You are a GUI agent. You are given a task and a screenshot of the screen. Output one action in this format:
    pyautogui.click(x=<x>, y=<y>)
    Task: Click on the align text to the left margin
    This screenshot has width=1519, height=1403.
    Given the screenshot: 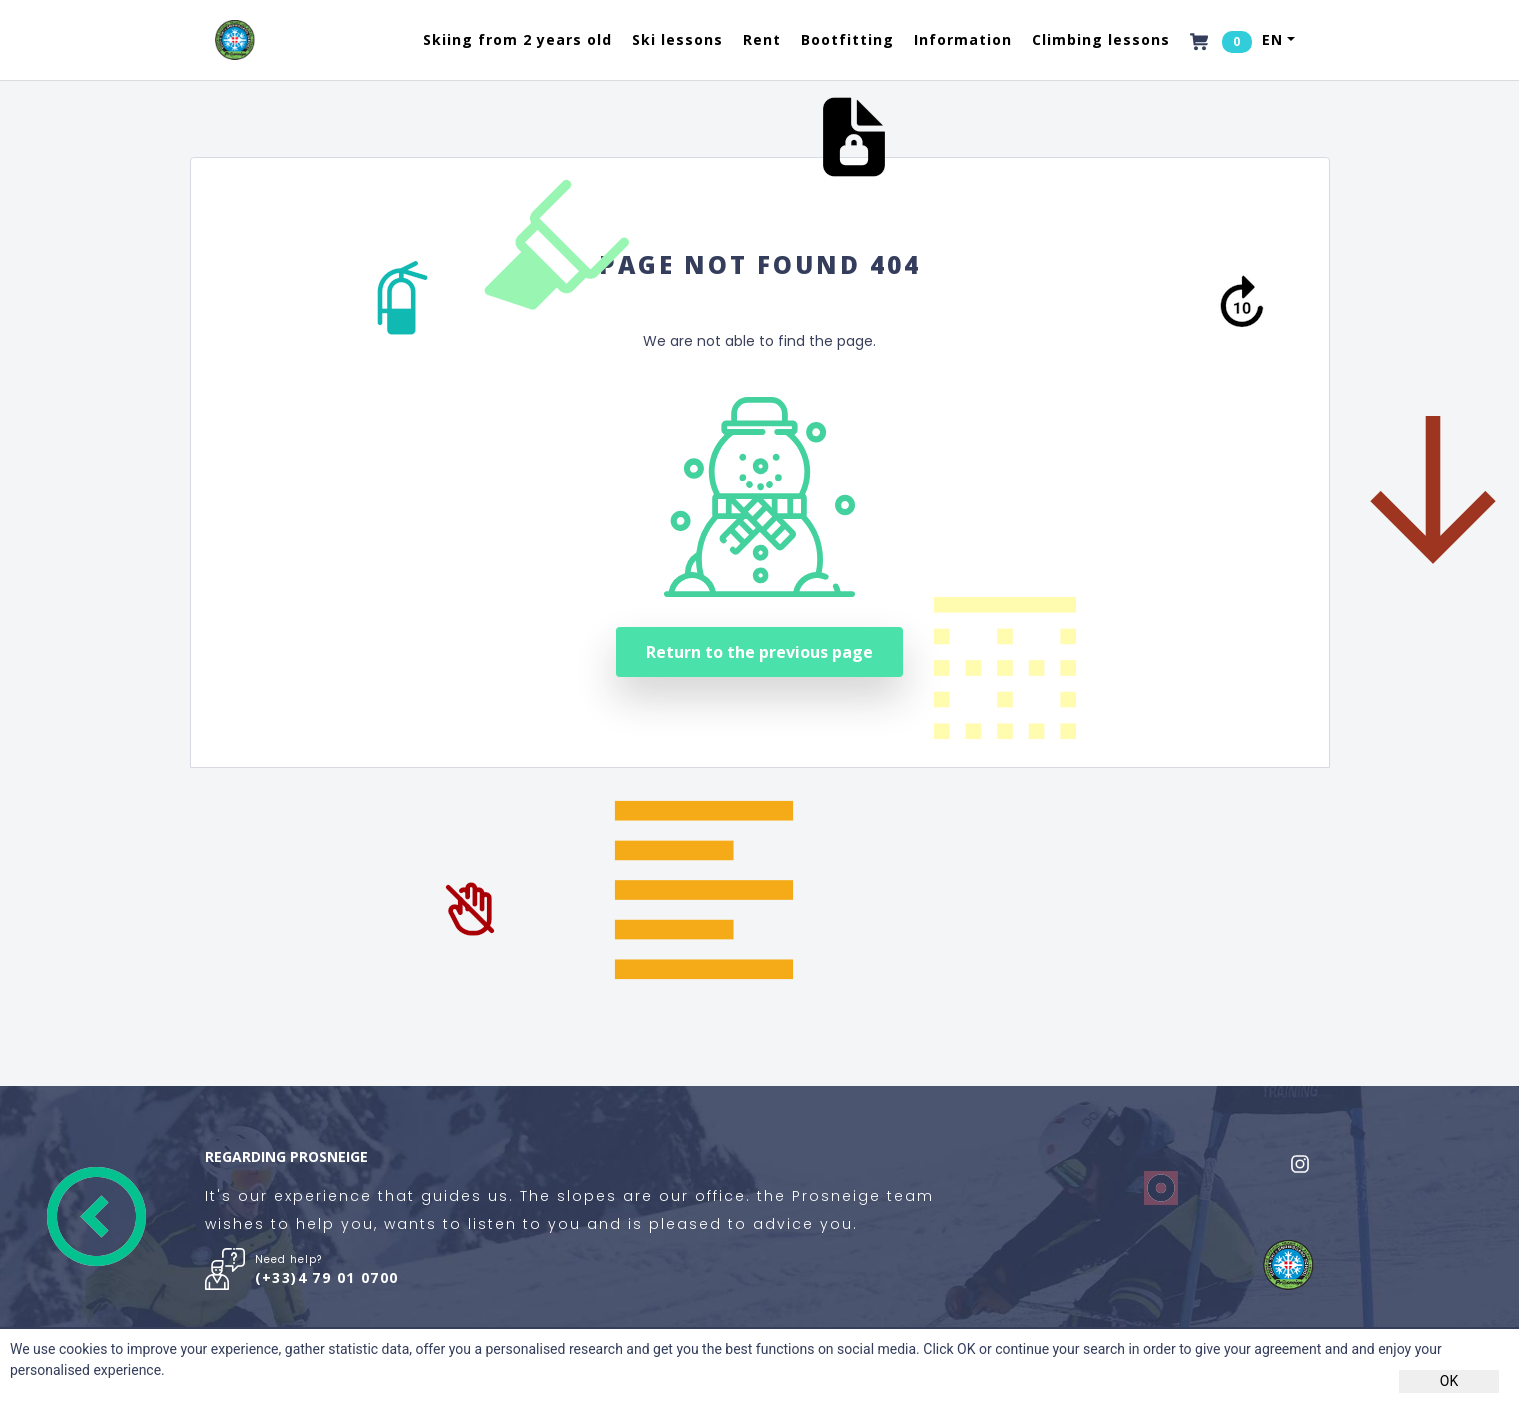 What is the action you would take?
    pyautogui.click(x=704, y=890)
    